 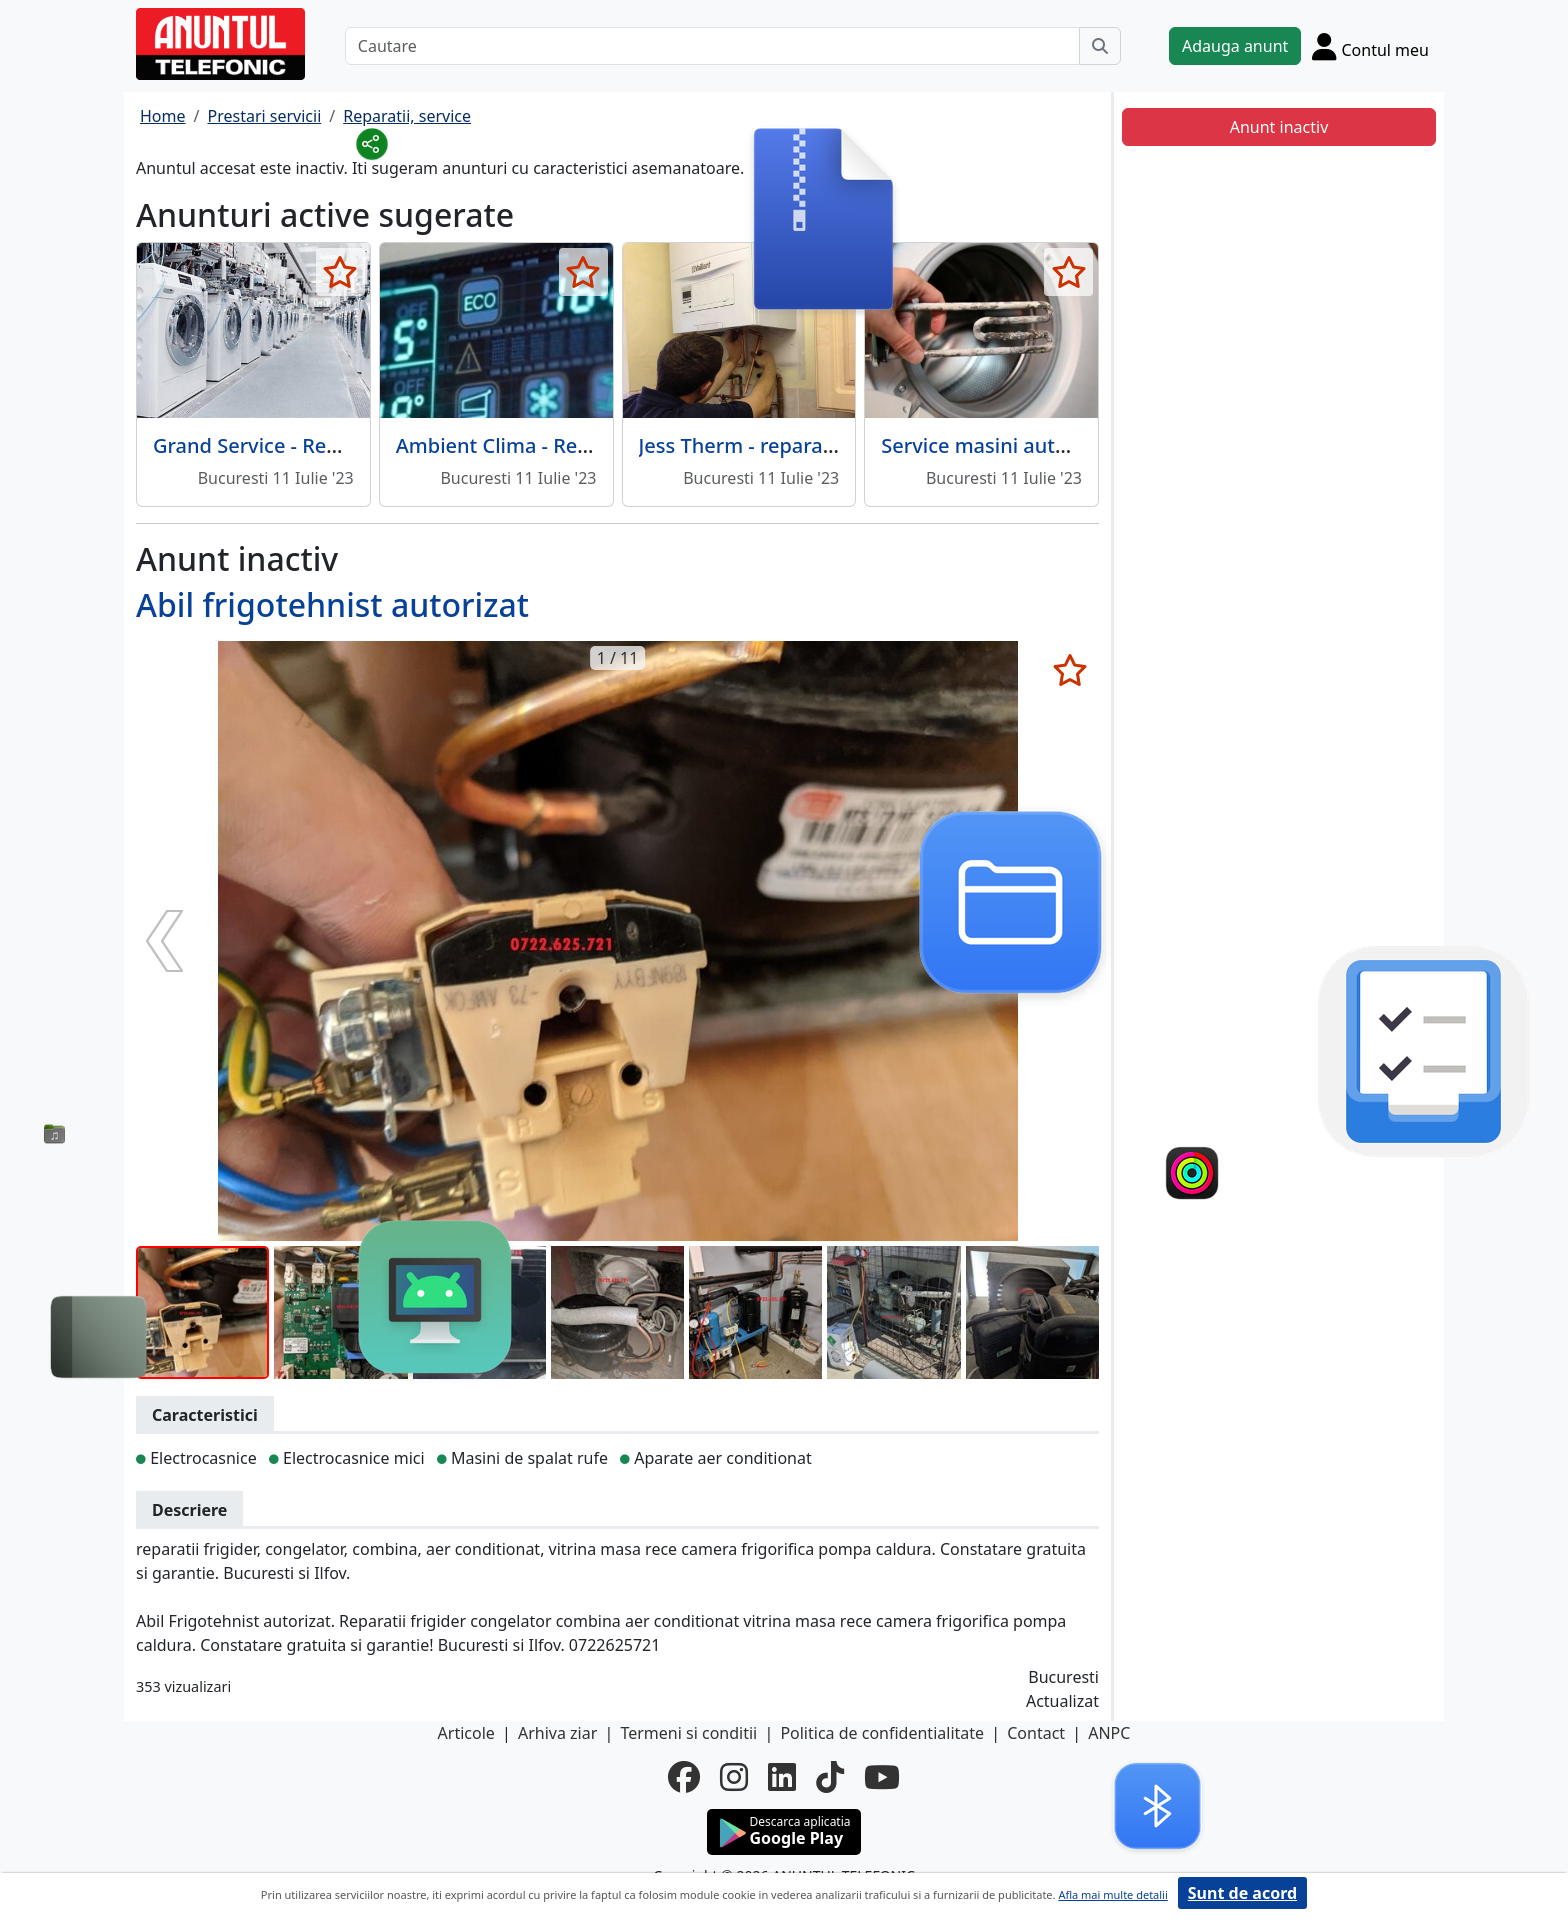 What do you see at coordinates (435, 1297) in the screenshot?
I see `launch qtscrcpy to mirror android device to desktop` at bounding box center [435, 1297].